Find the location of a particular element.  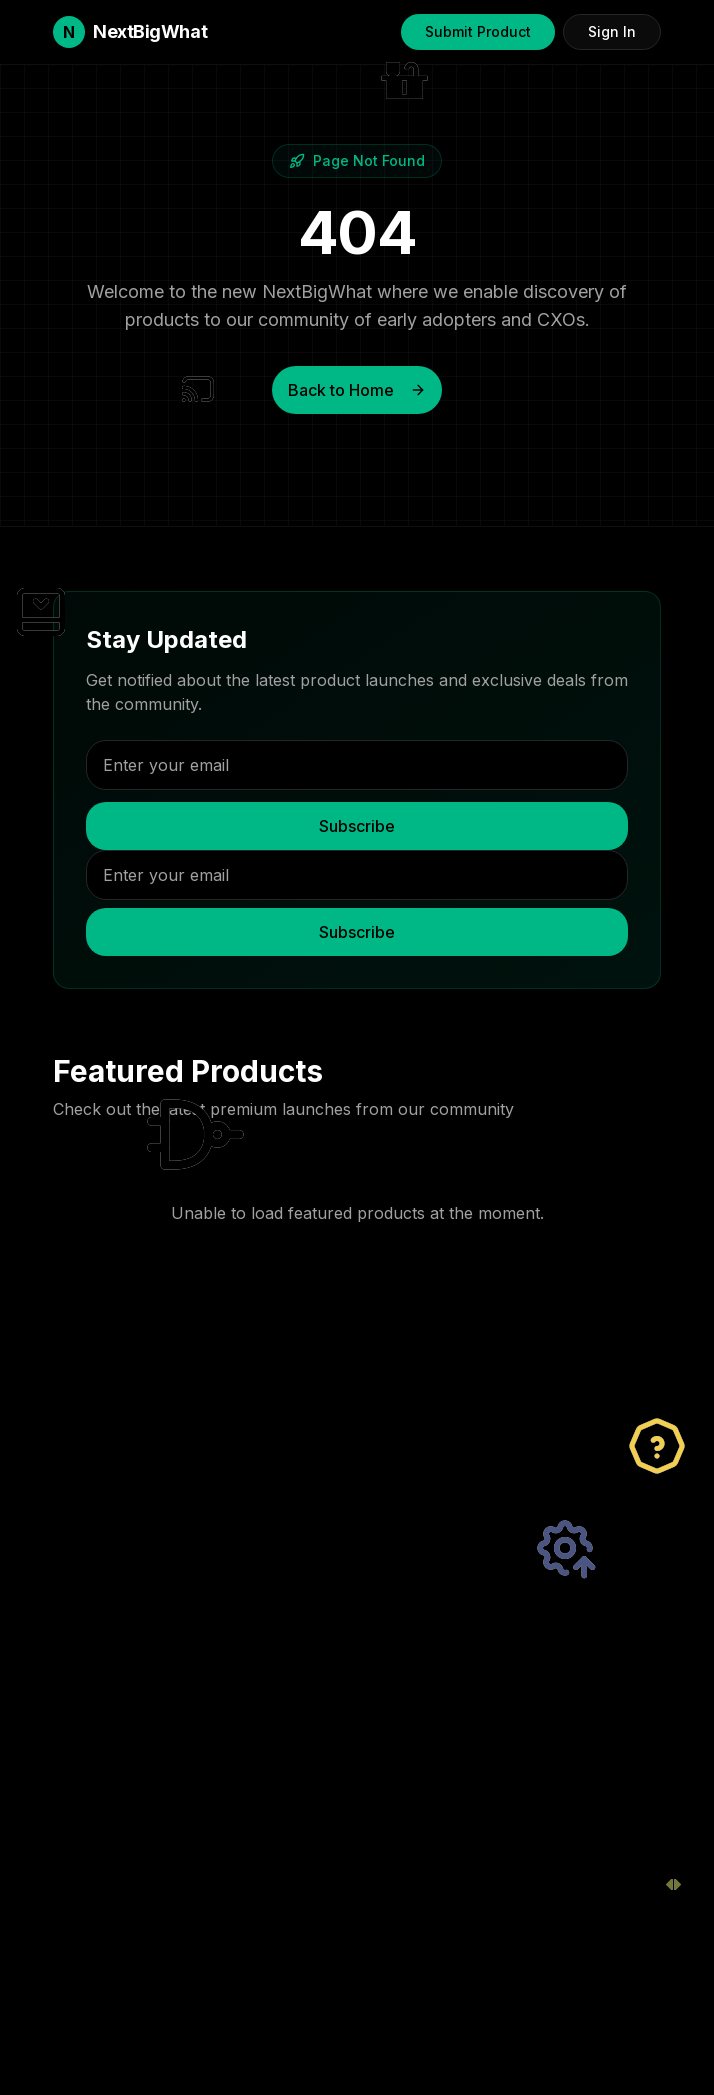

browse kitchen countertop options is located at coordinates (404, 80).